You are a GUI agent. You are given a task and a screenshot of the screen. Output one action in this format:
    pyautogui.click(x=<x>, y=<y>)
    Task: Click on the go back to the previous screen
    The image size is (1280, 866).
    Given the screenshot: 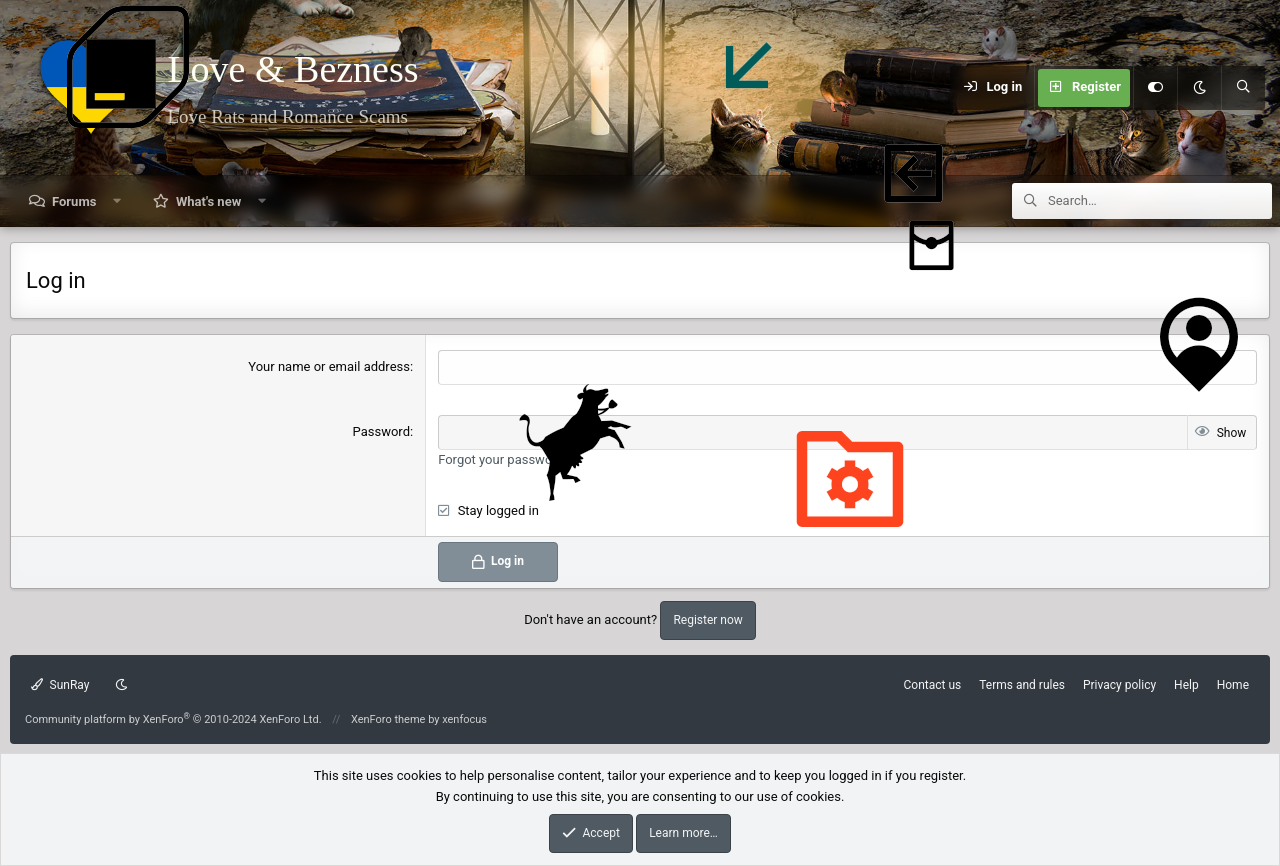 What is the action you would take?
    pyautogui.click(x=913, y=173)
    